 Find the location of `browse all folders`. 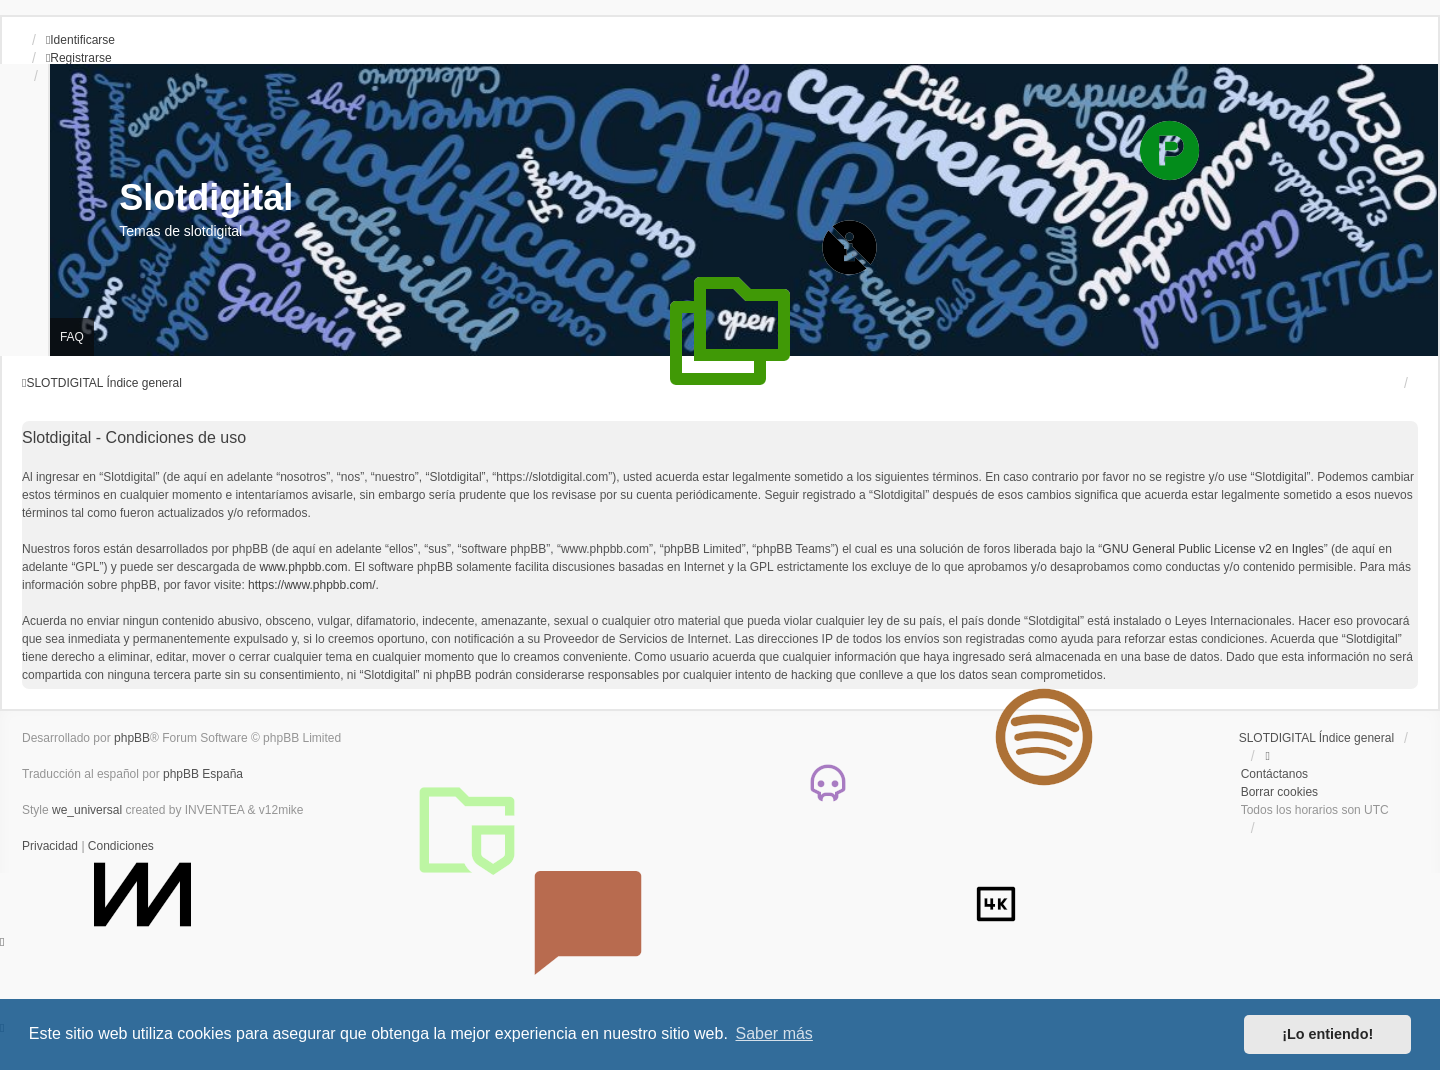

browse all folders is located at coordinates (730, 331).